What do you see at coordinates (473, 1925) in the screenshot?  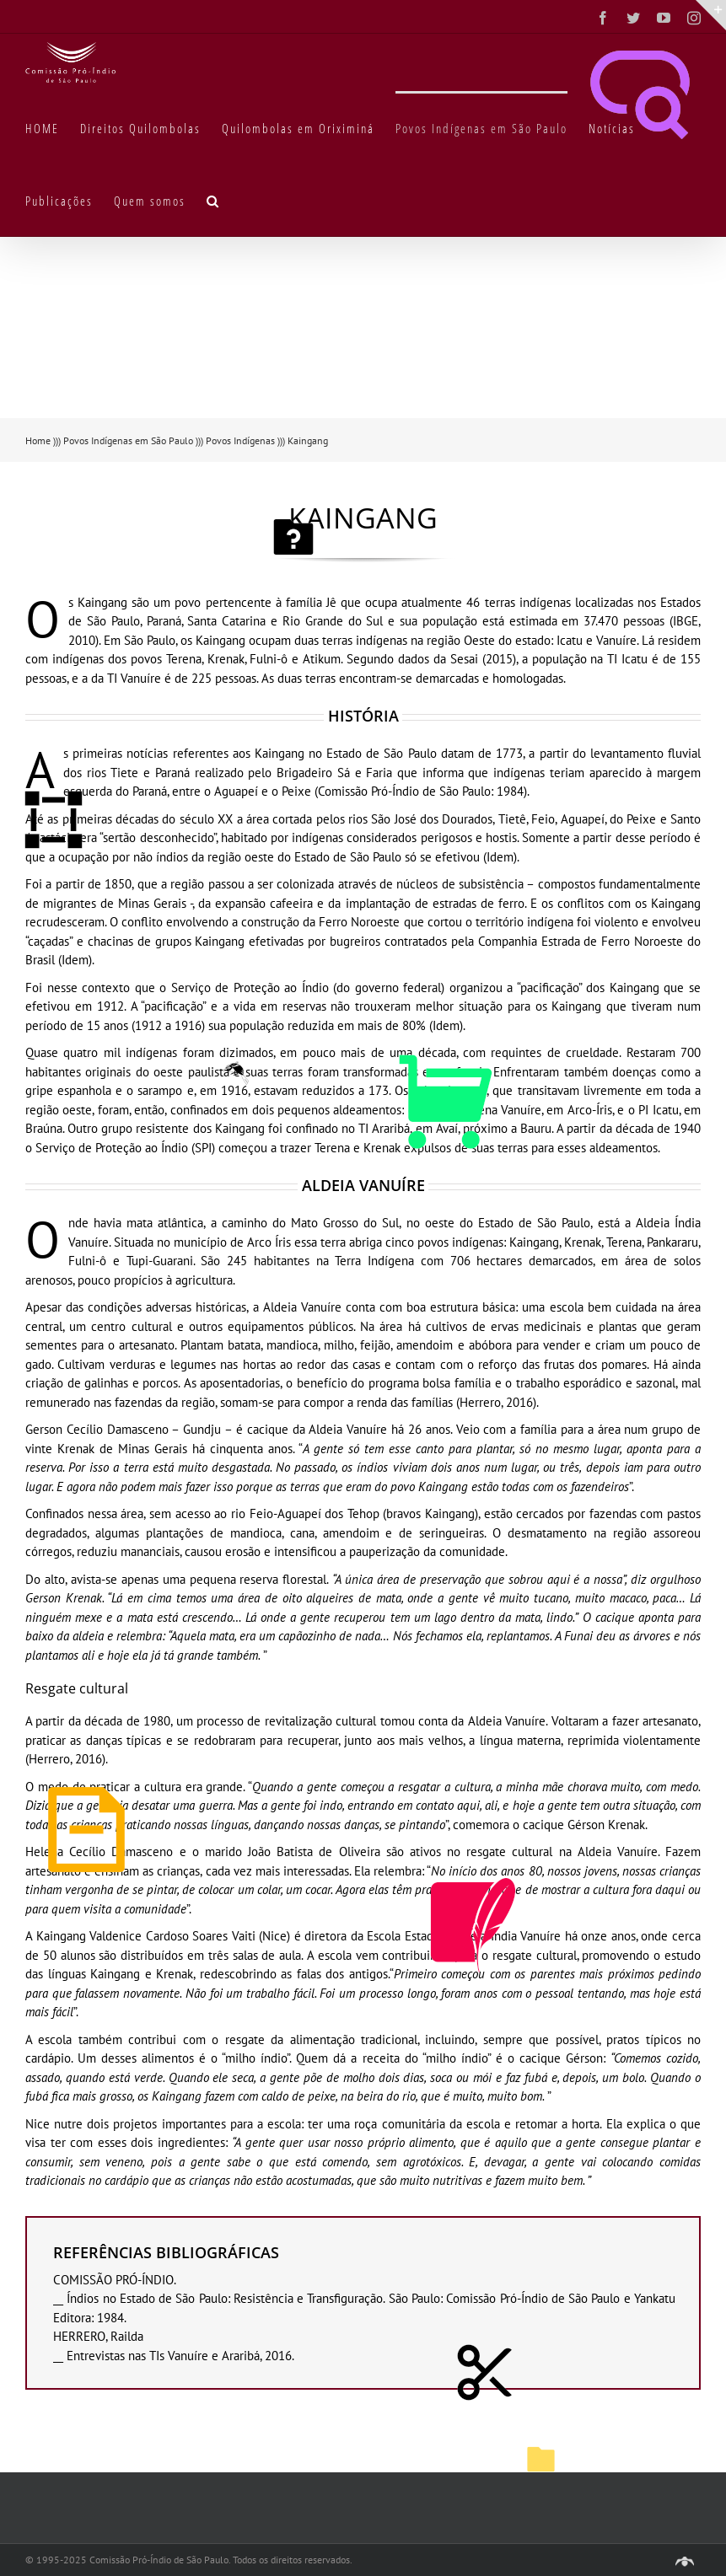 I see `SQLite database technology` at bounding box center [473, 1925].